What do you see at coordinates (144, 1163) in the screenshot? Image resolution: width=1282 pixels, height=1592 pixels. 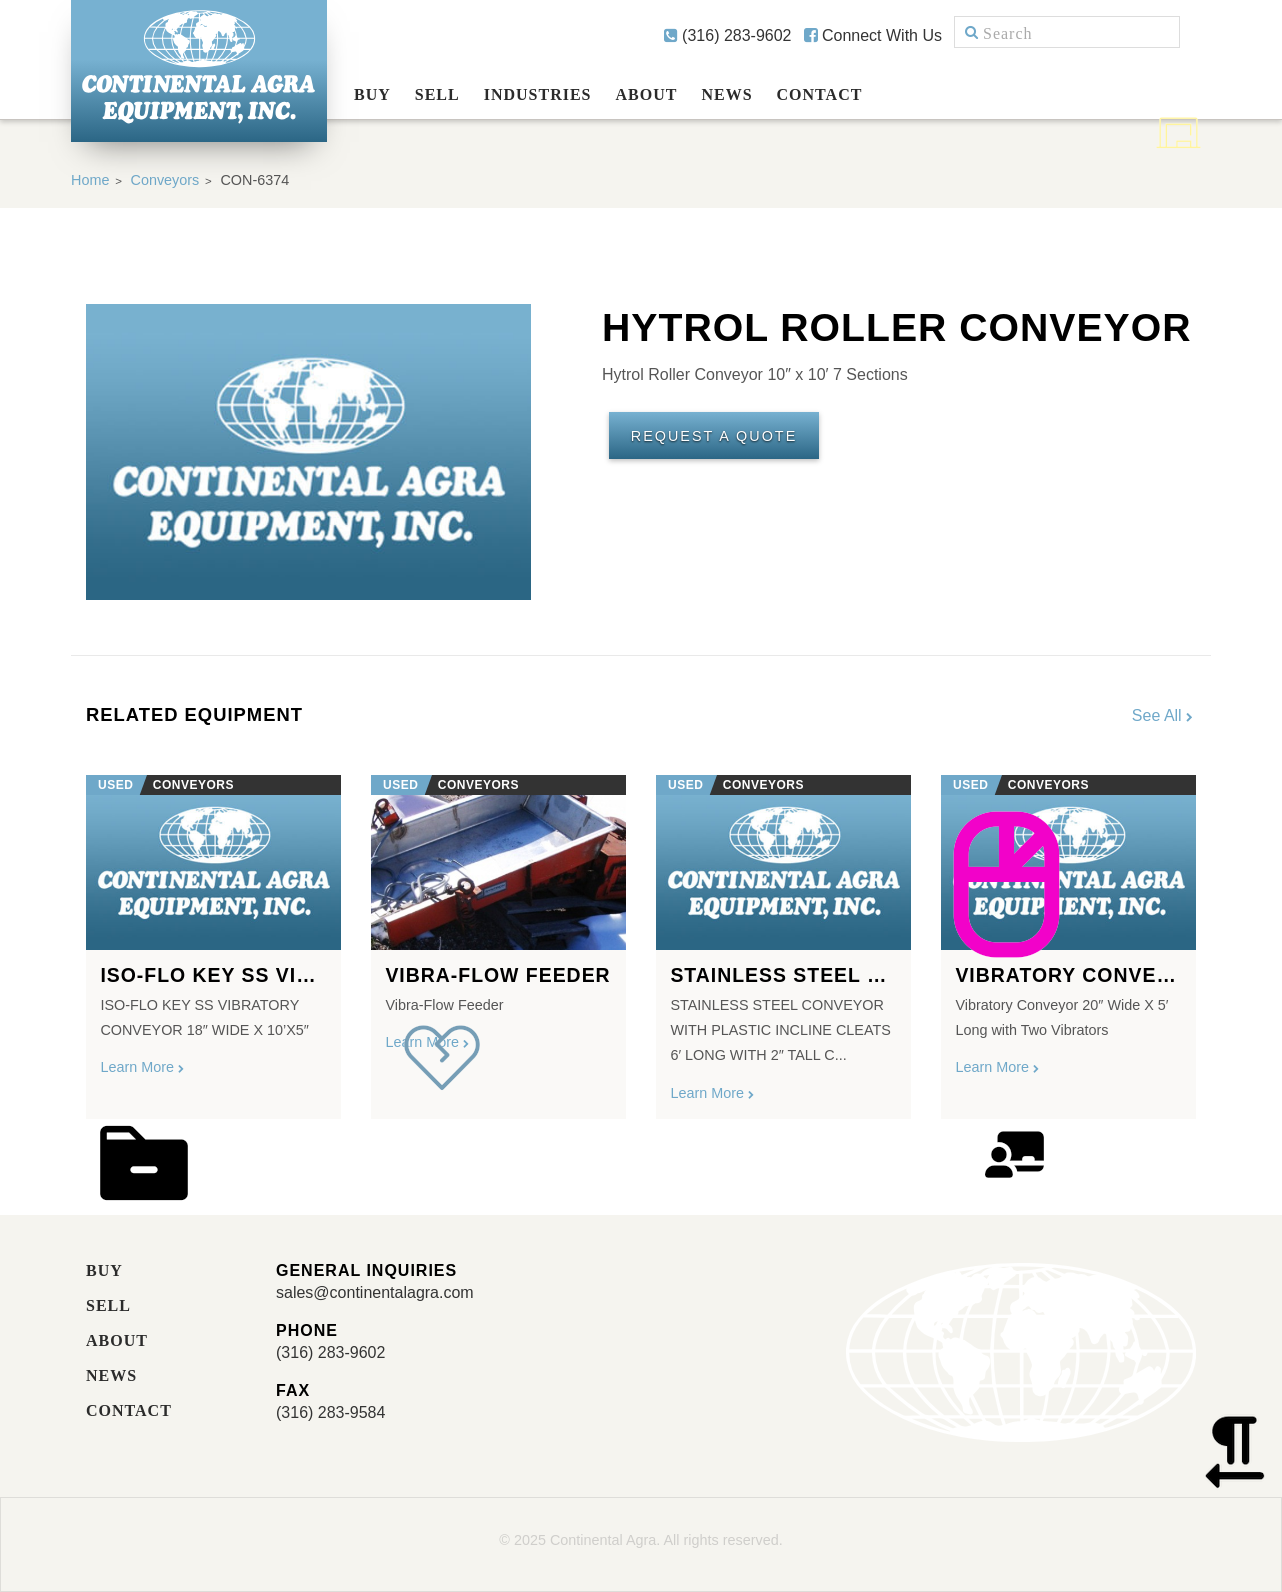 I see `remove a file from this folder` at bounding box center [144, 1163].